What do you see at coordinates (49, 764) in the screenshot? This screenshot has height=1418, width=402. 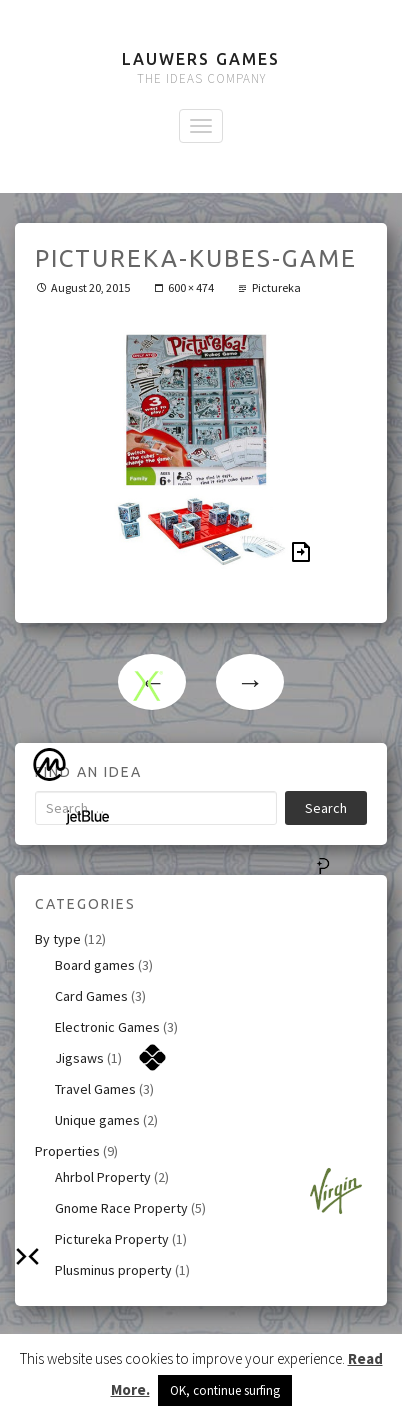 I see `open CoinMarketCap app` at bounding box center [49, 764].